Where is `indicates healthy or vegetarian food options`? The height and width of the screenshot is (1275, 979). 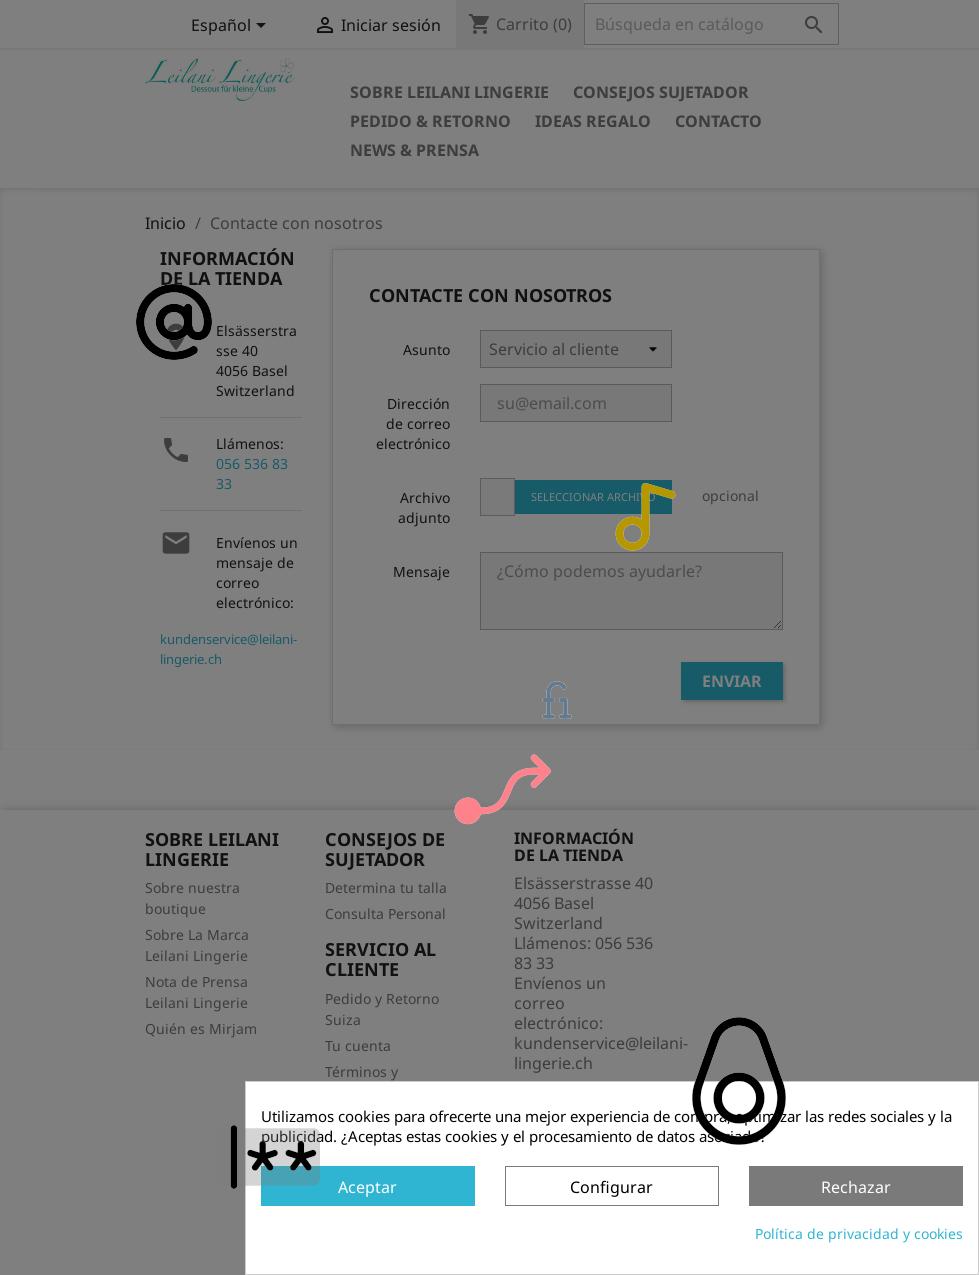
indicates healthy or vegetarian food options is located at coordinates (739, 1081).